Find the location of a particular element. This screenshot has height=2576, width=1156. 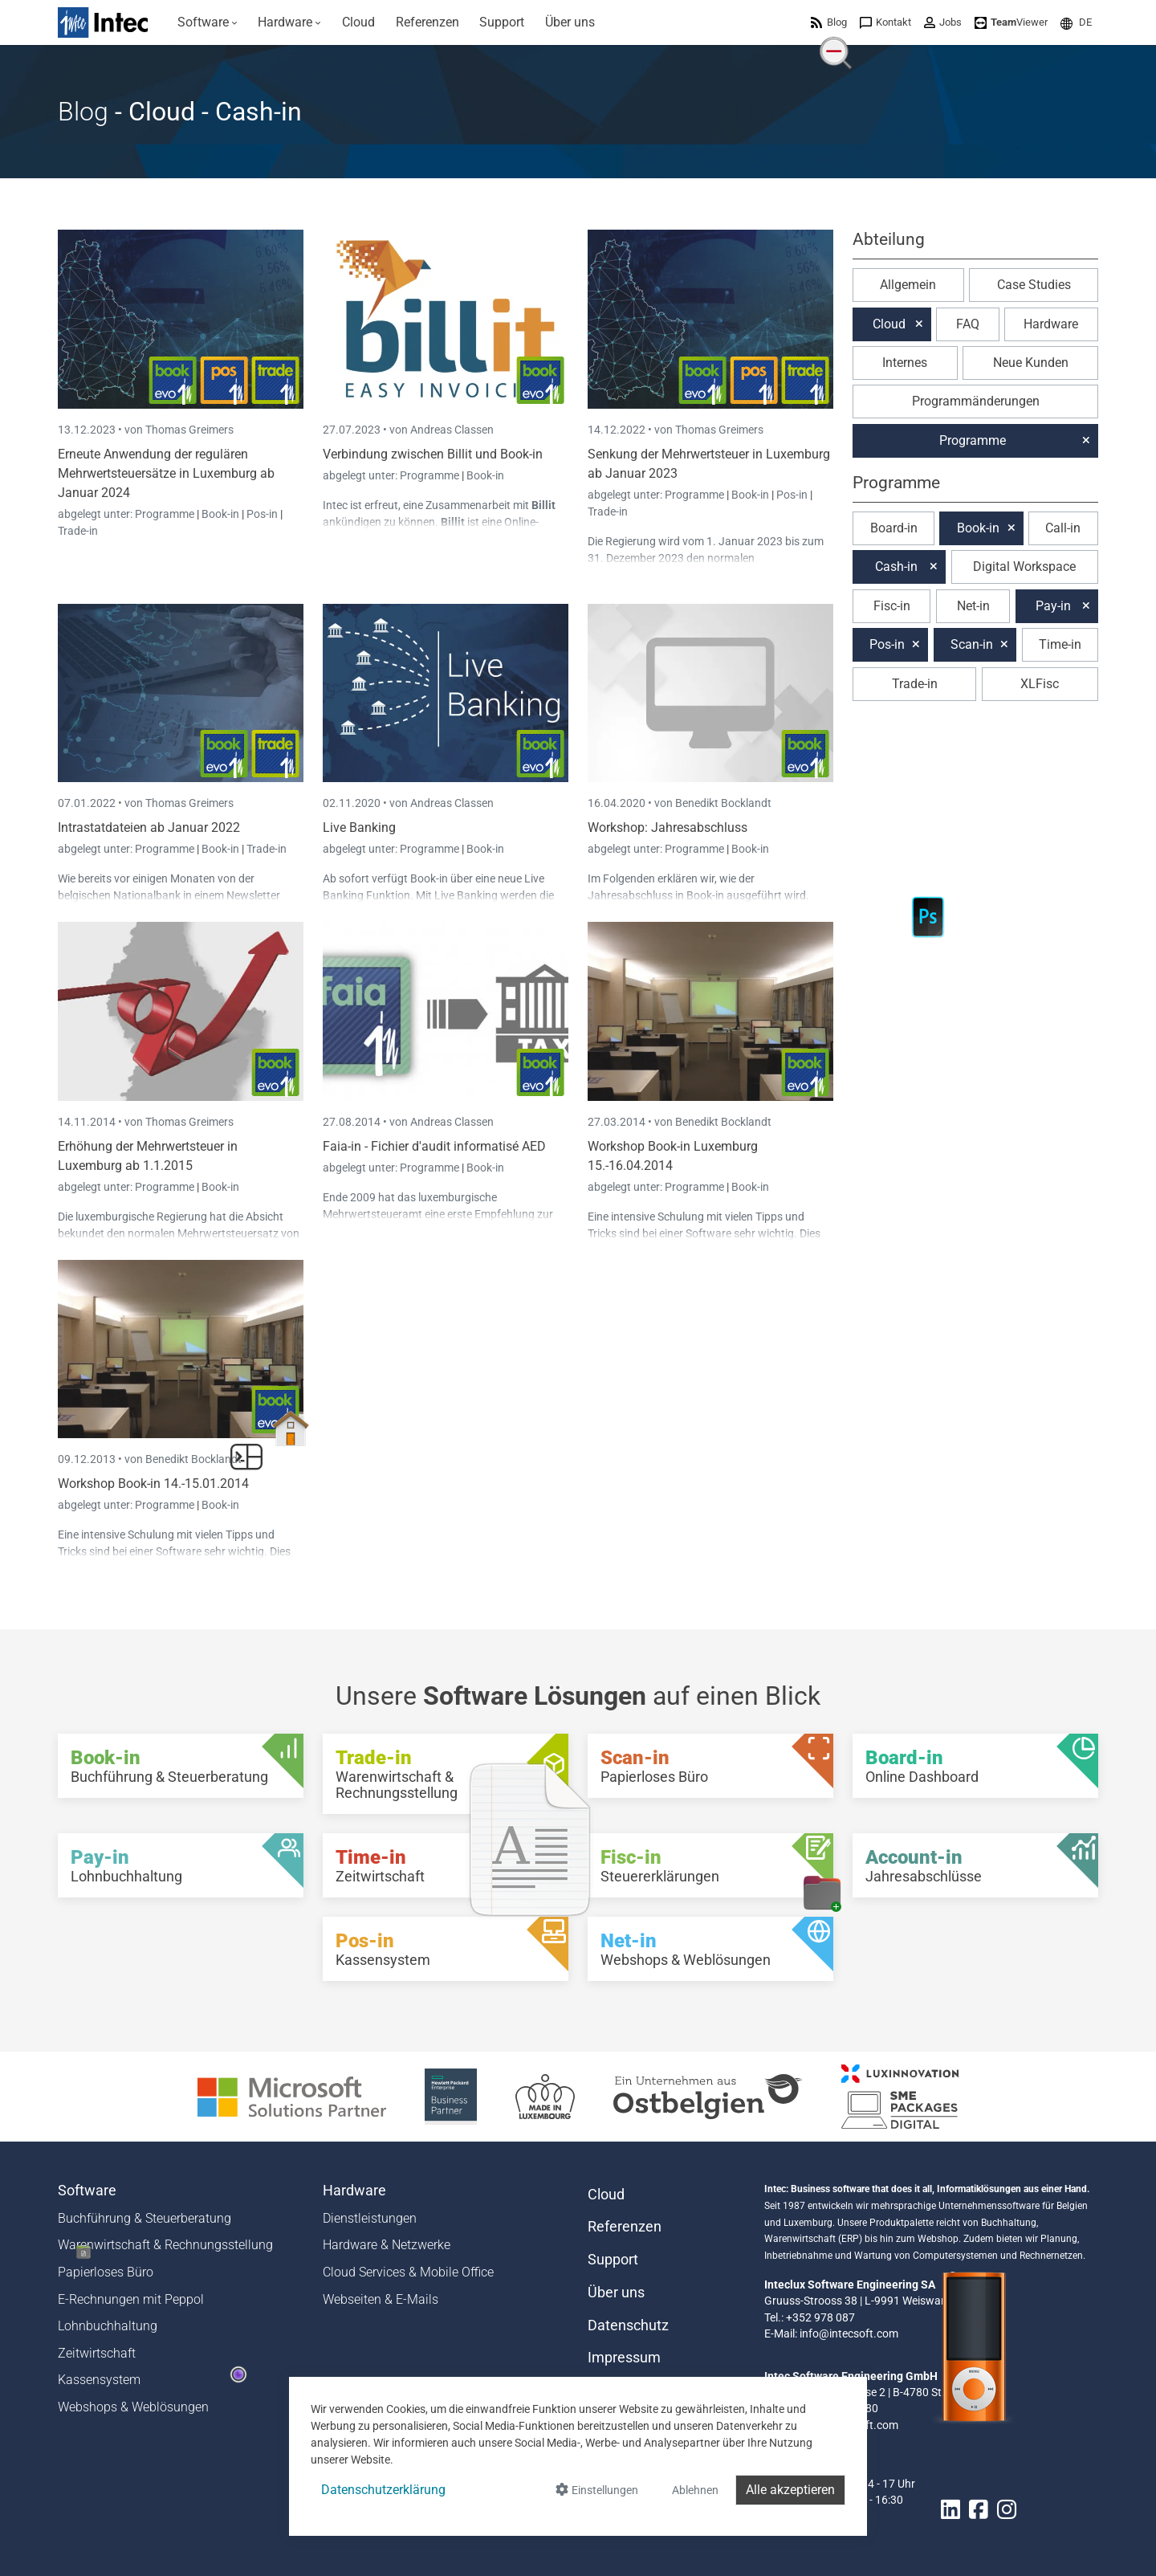

zoom out of the current view is located at coordinates (836, 53).